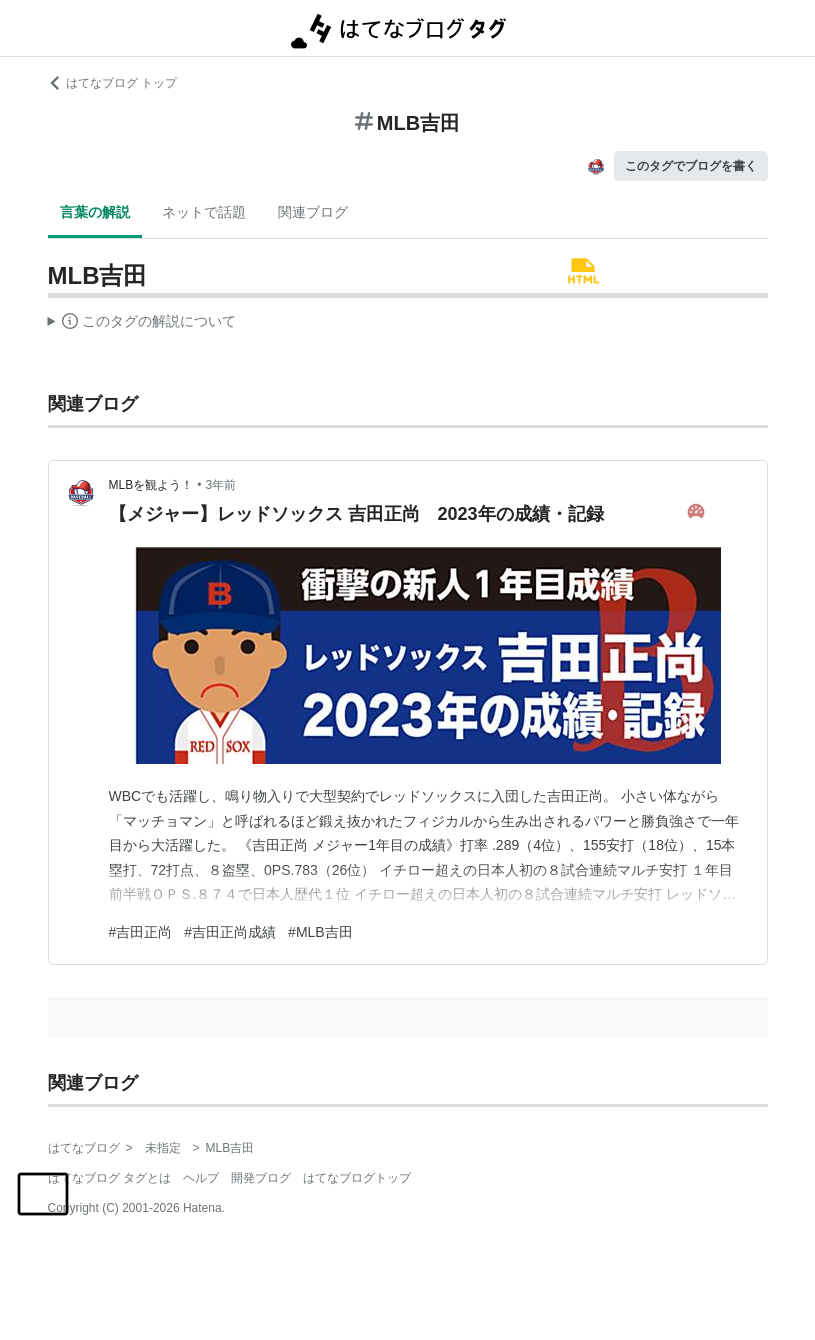  I want to click on view performance metrics or speed, so click(696, 511).